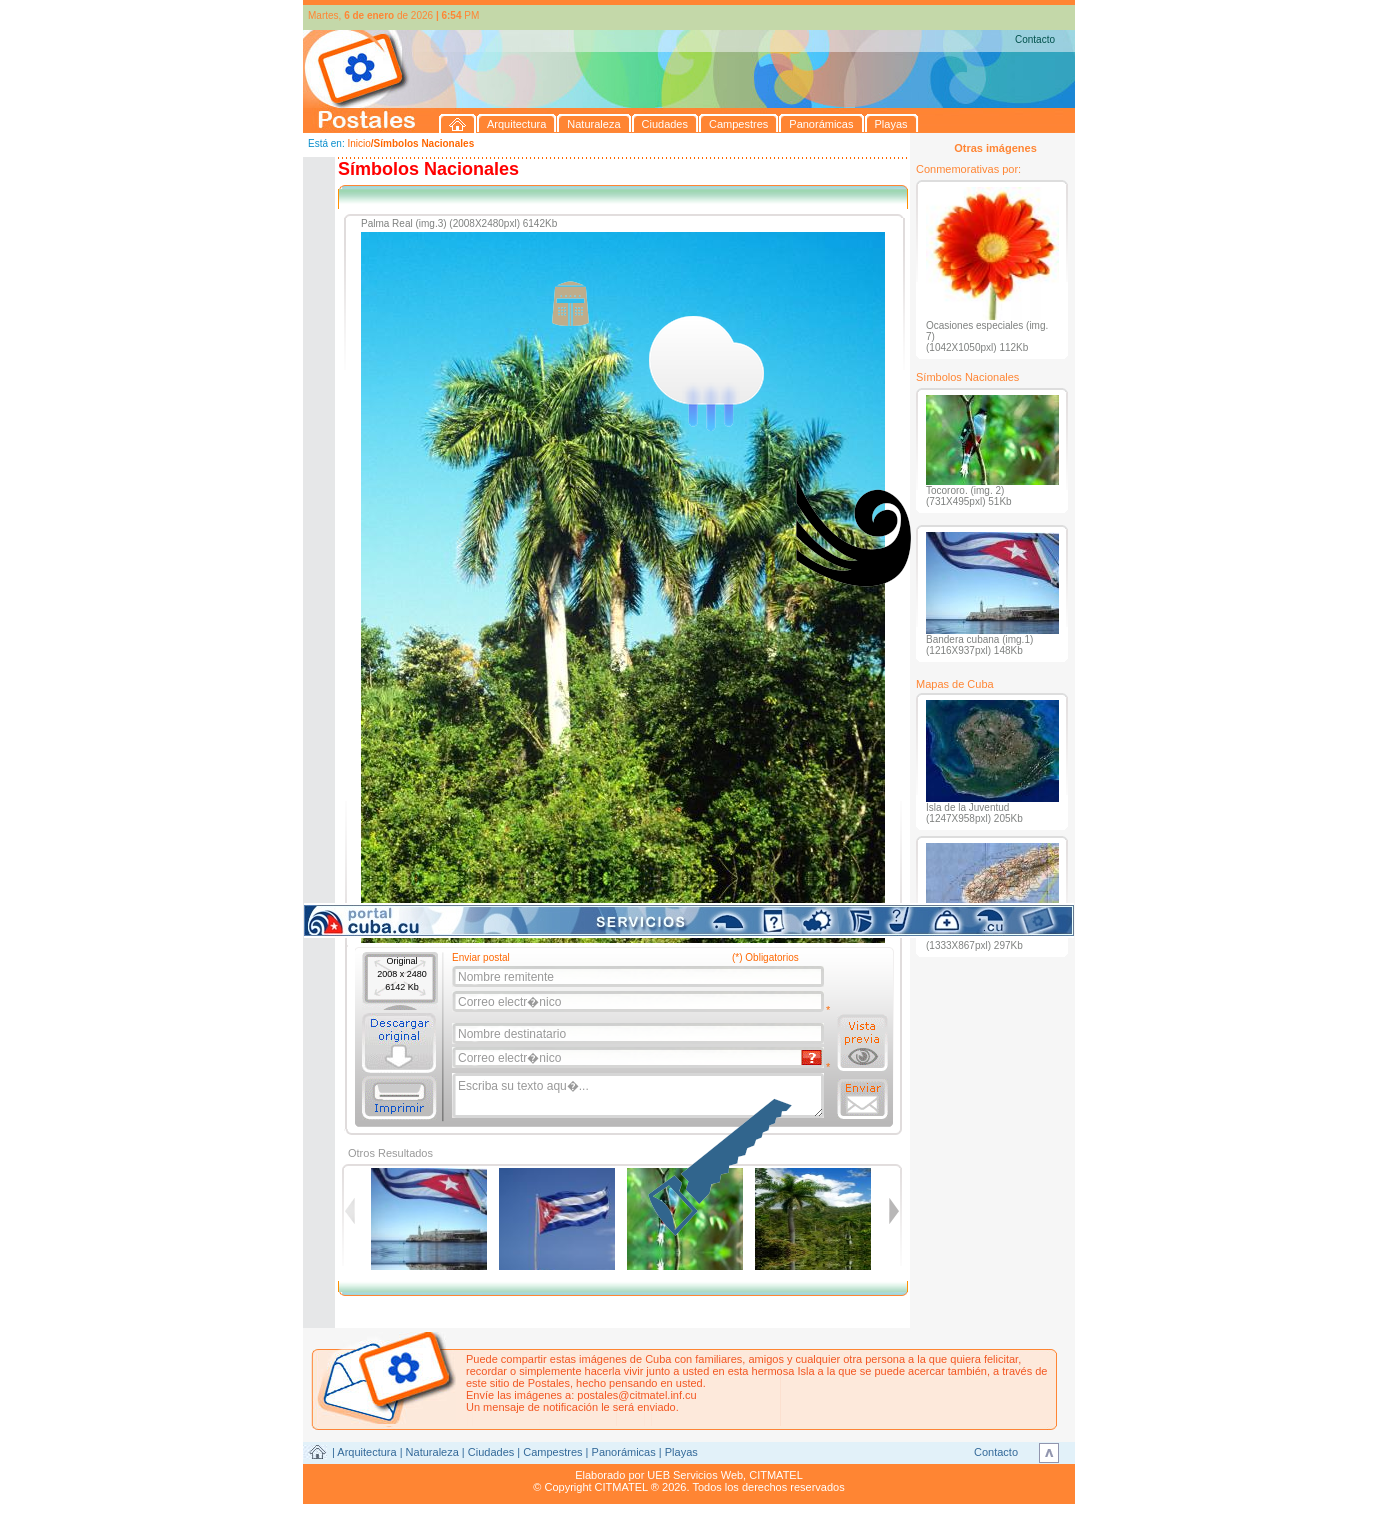  What do you see at coordinates (706, 373) in the screenshot?
I see `indicates rainy or showery weather conditions` at bounding box center [706, 373].